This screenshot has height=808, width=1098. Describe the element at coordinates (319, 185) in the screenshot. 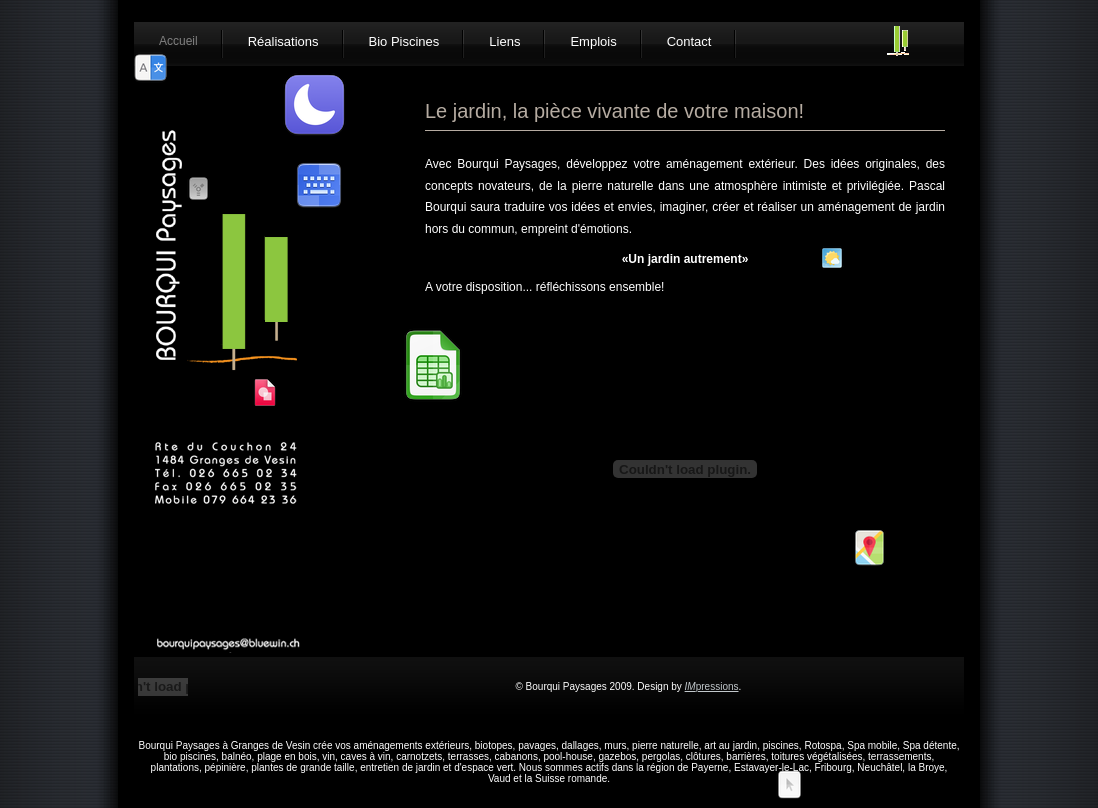

I see `access keyboard and input method settings` at that location.